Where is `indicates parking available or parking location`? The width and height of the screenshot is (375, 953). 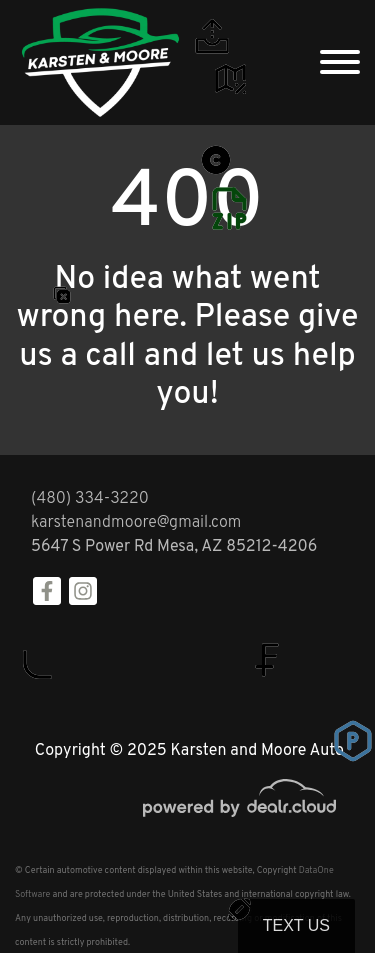 indicates parking available or parking location is located at coordinates (353, 741).